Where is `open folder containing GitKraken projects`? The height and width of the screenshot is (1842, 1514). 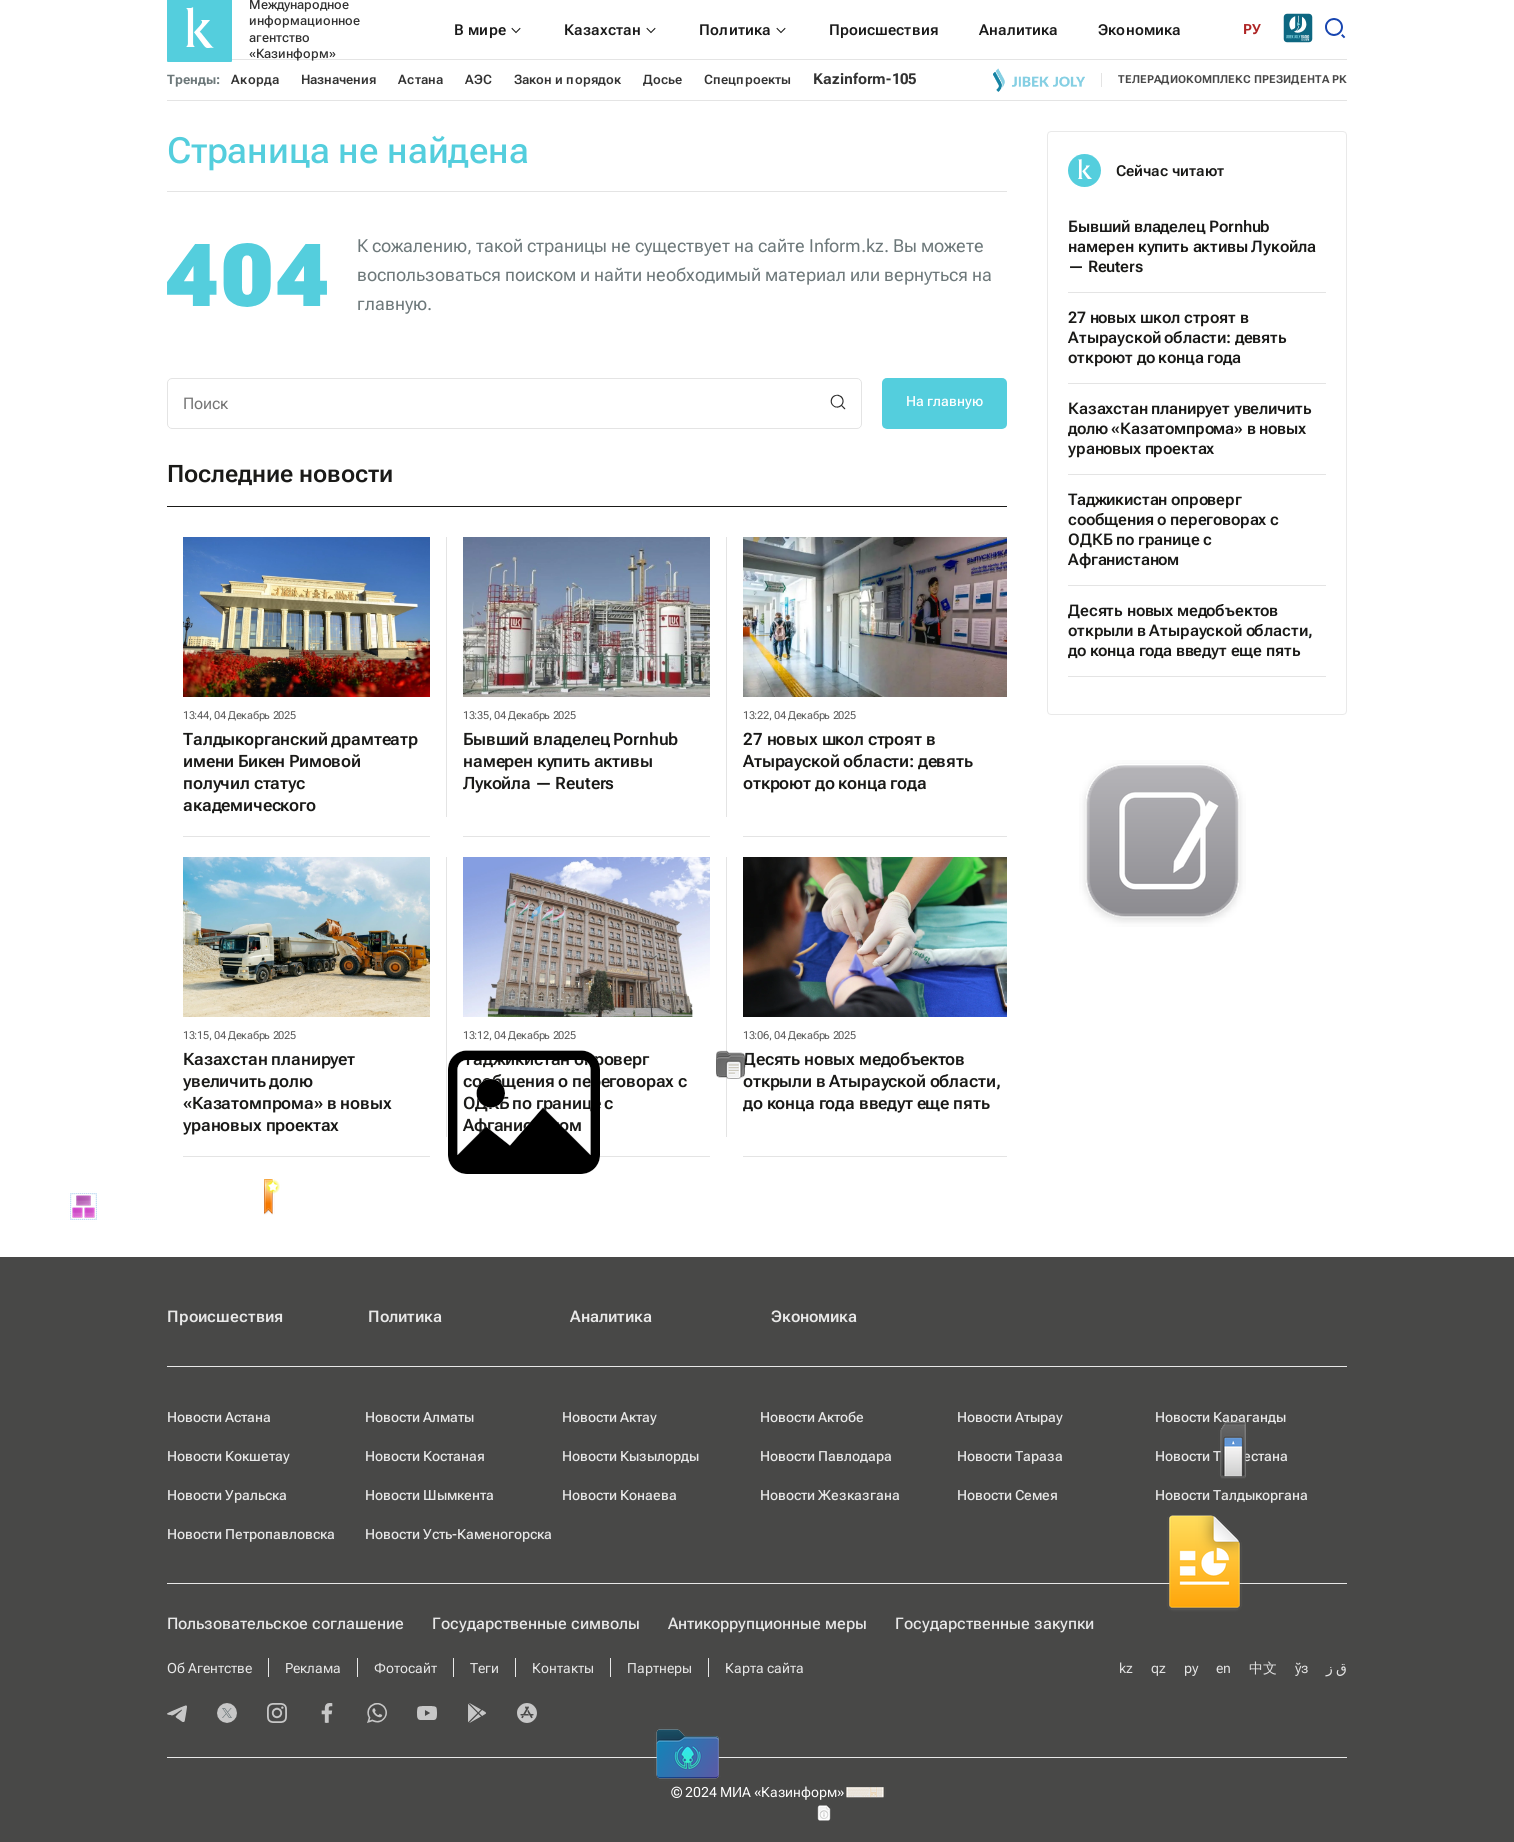
open folder containing GitKraken projects is located at coordinates (687, 1755).